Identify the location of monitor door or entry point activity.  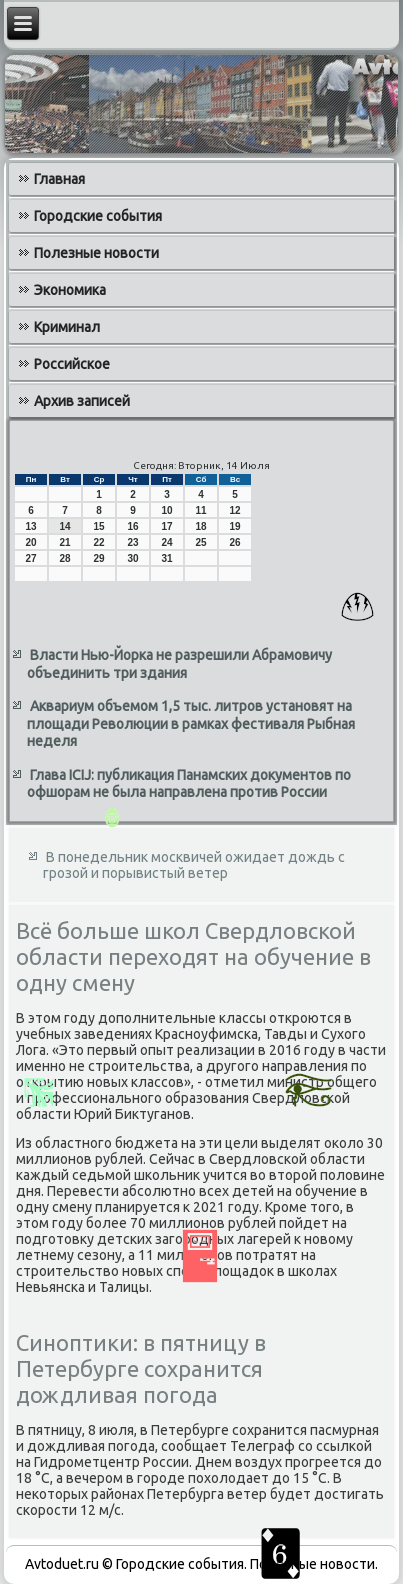
(200, 1256).